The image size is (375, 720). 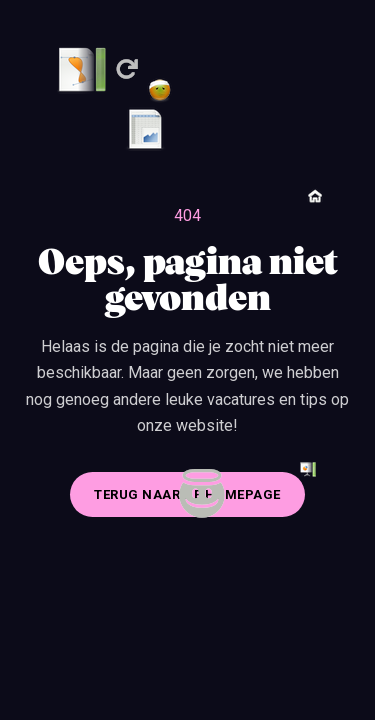 I want to click on open a spreadsheet file, so click(x=146, y=129).